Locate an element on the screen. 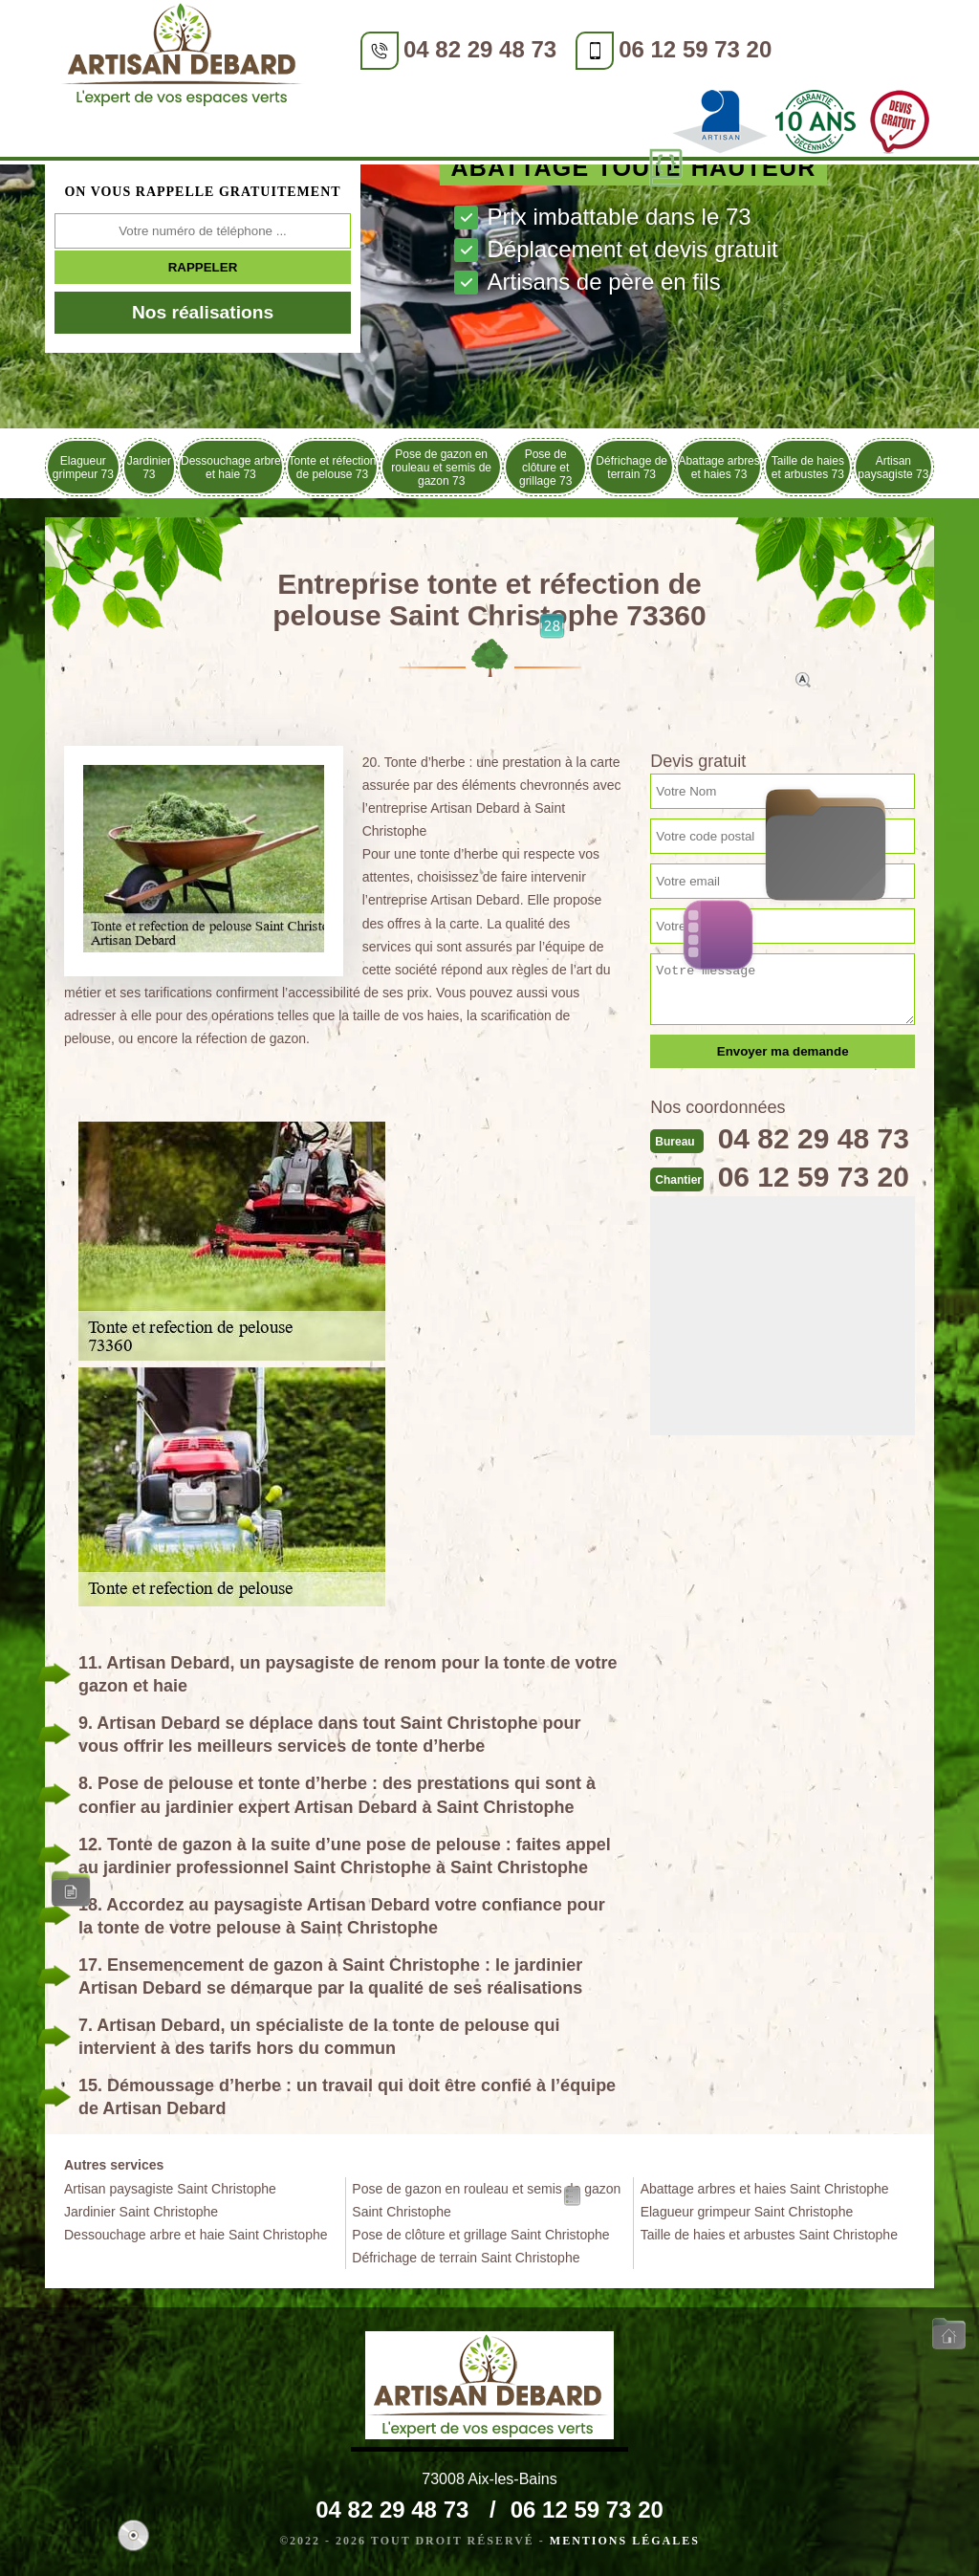 Image resolution: width=979 pixels, height=2576 pixels. open developer documentation is located at coordinates (665, 167).